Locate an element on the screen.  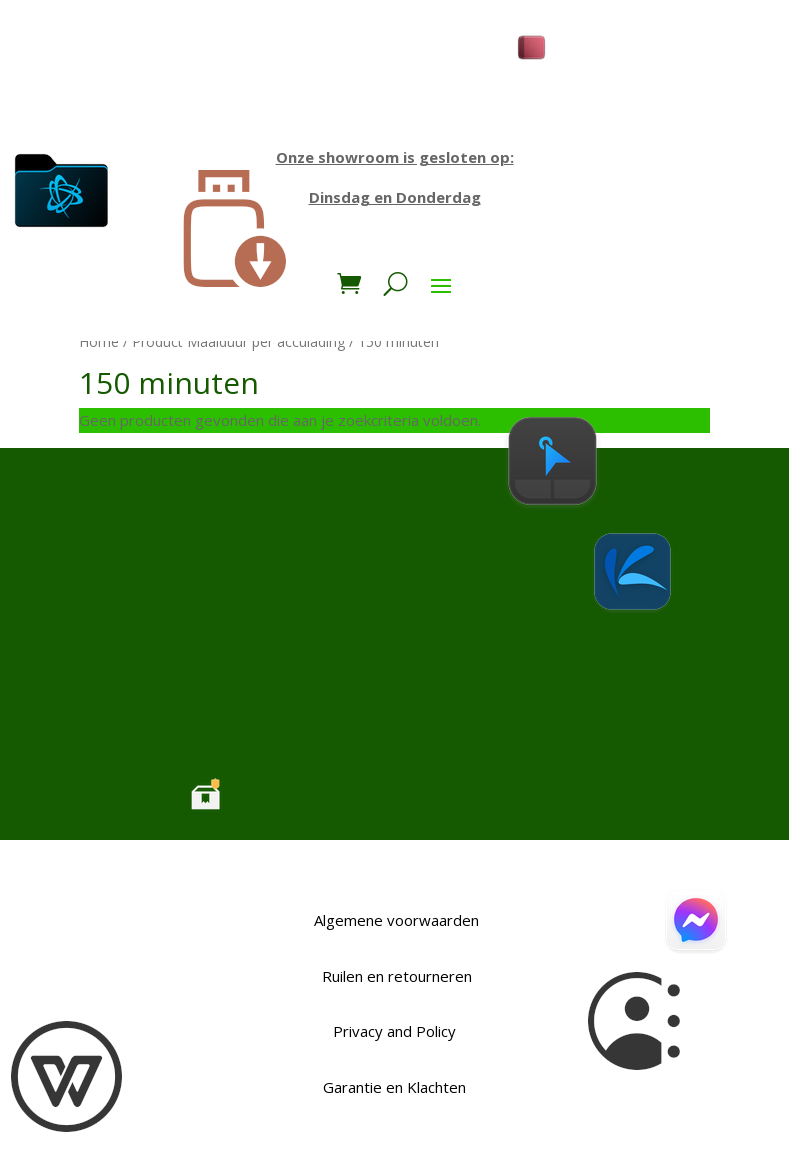
create a bootable USB drive is located at coordinates (227, 228).